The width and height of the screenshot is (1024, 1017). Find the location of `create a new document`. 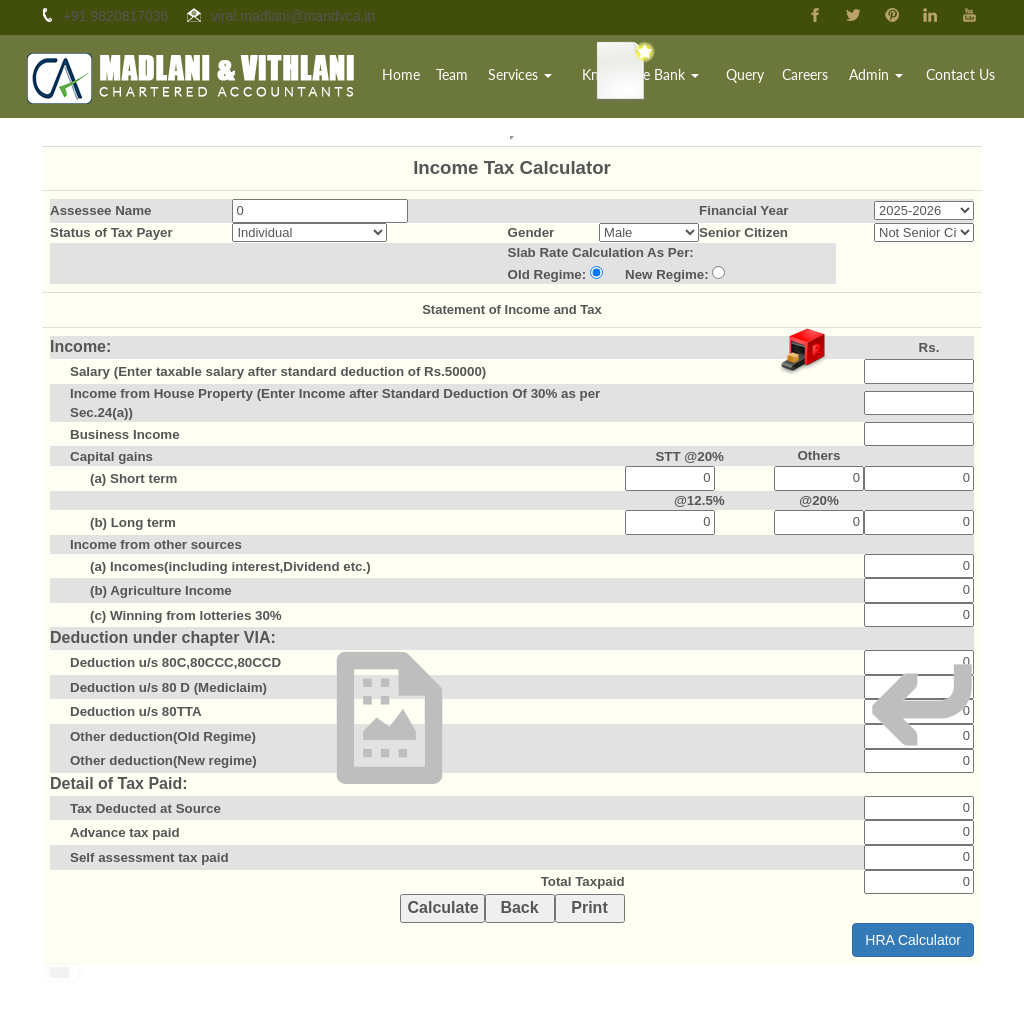

create a new document is located at coordinates (624, 70).